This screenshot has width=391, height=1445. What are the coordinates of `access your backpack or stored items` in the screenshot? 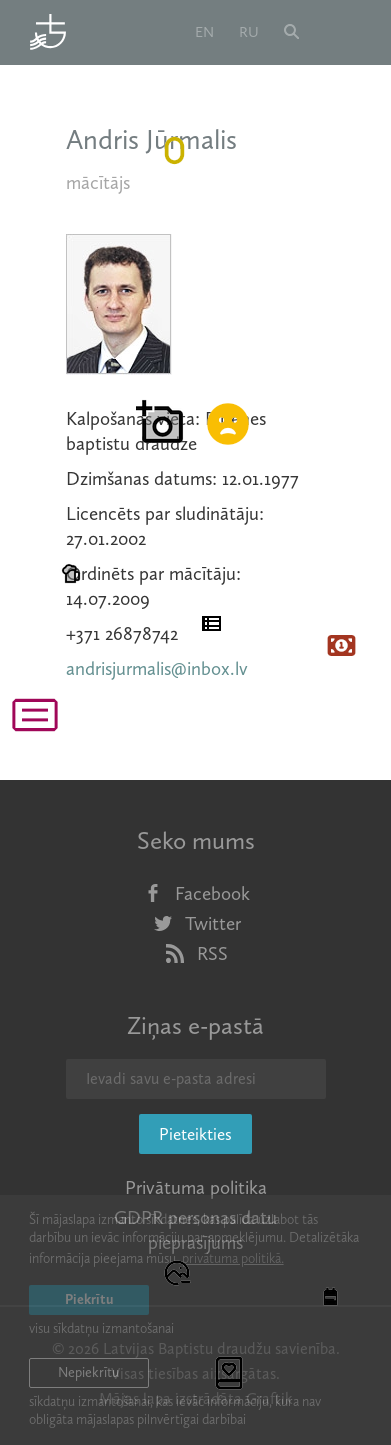 It's located at (330, 1296).